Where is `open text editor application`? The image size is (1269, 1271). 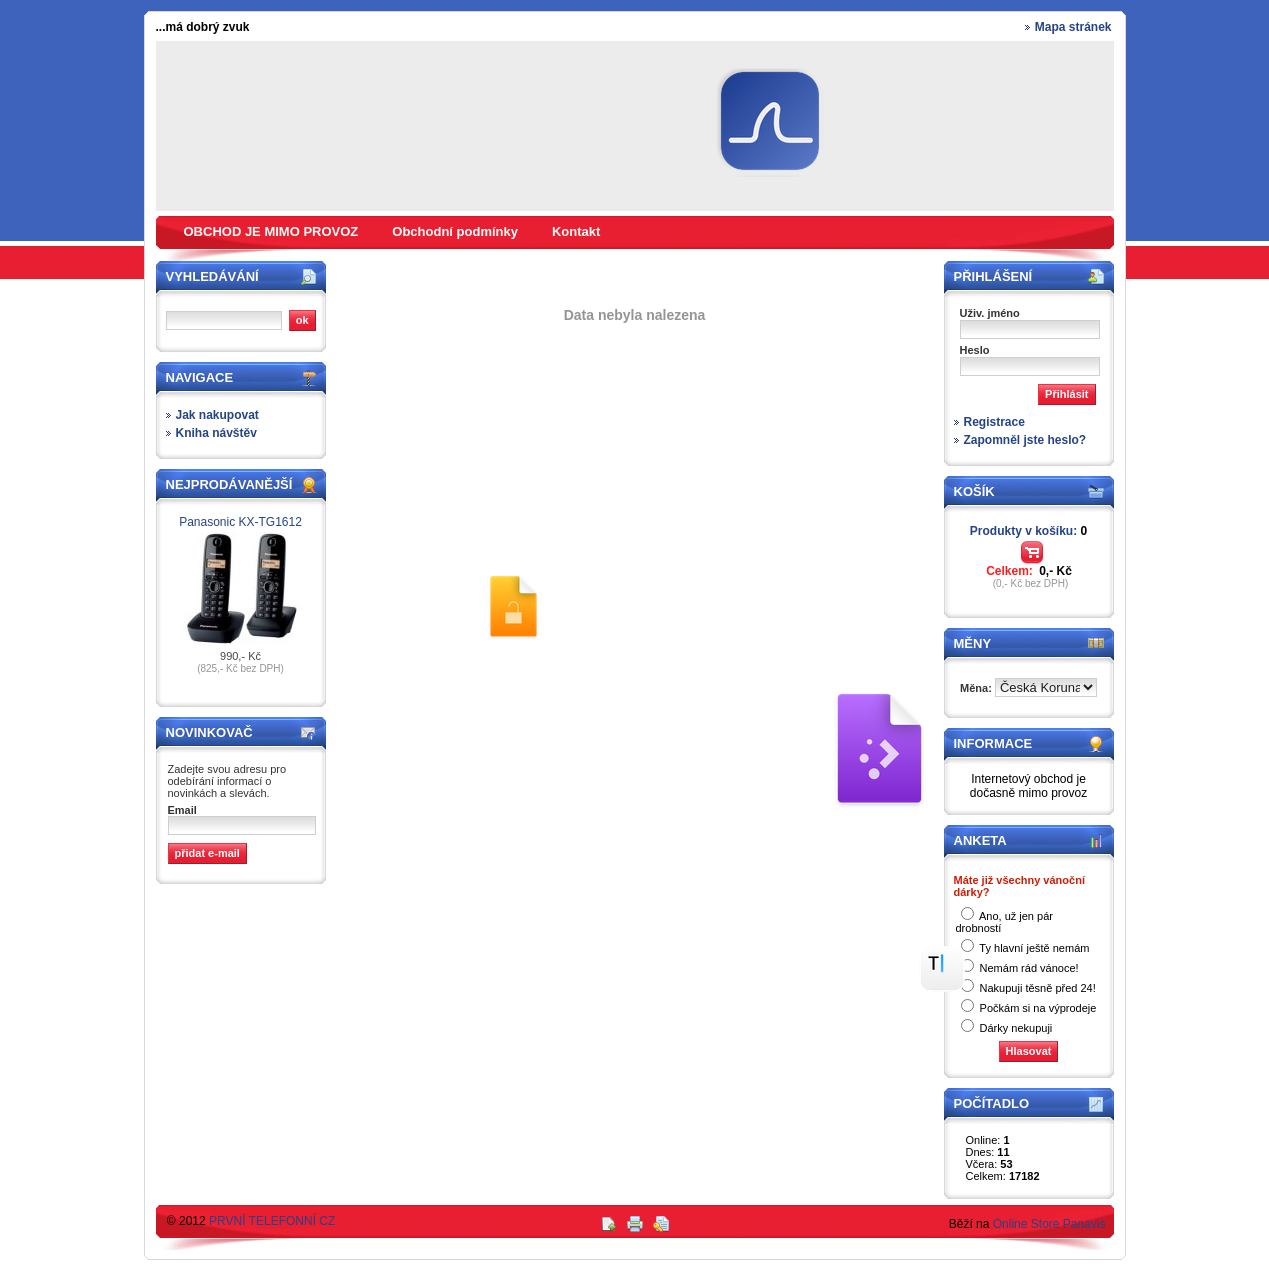 open text editor application is located at coordinates (942, 969).